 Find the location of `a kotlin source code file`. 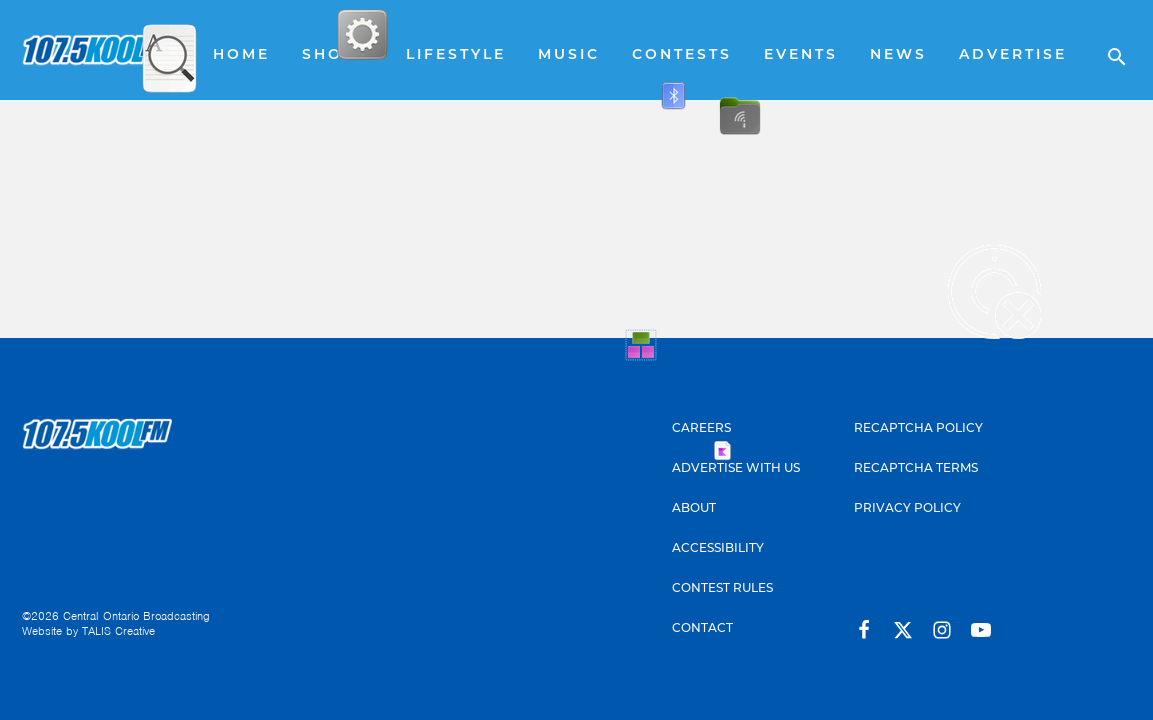

a kotlin source code file is located at coordinates (722, 450).